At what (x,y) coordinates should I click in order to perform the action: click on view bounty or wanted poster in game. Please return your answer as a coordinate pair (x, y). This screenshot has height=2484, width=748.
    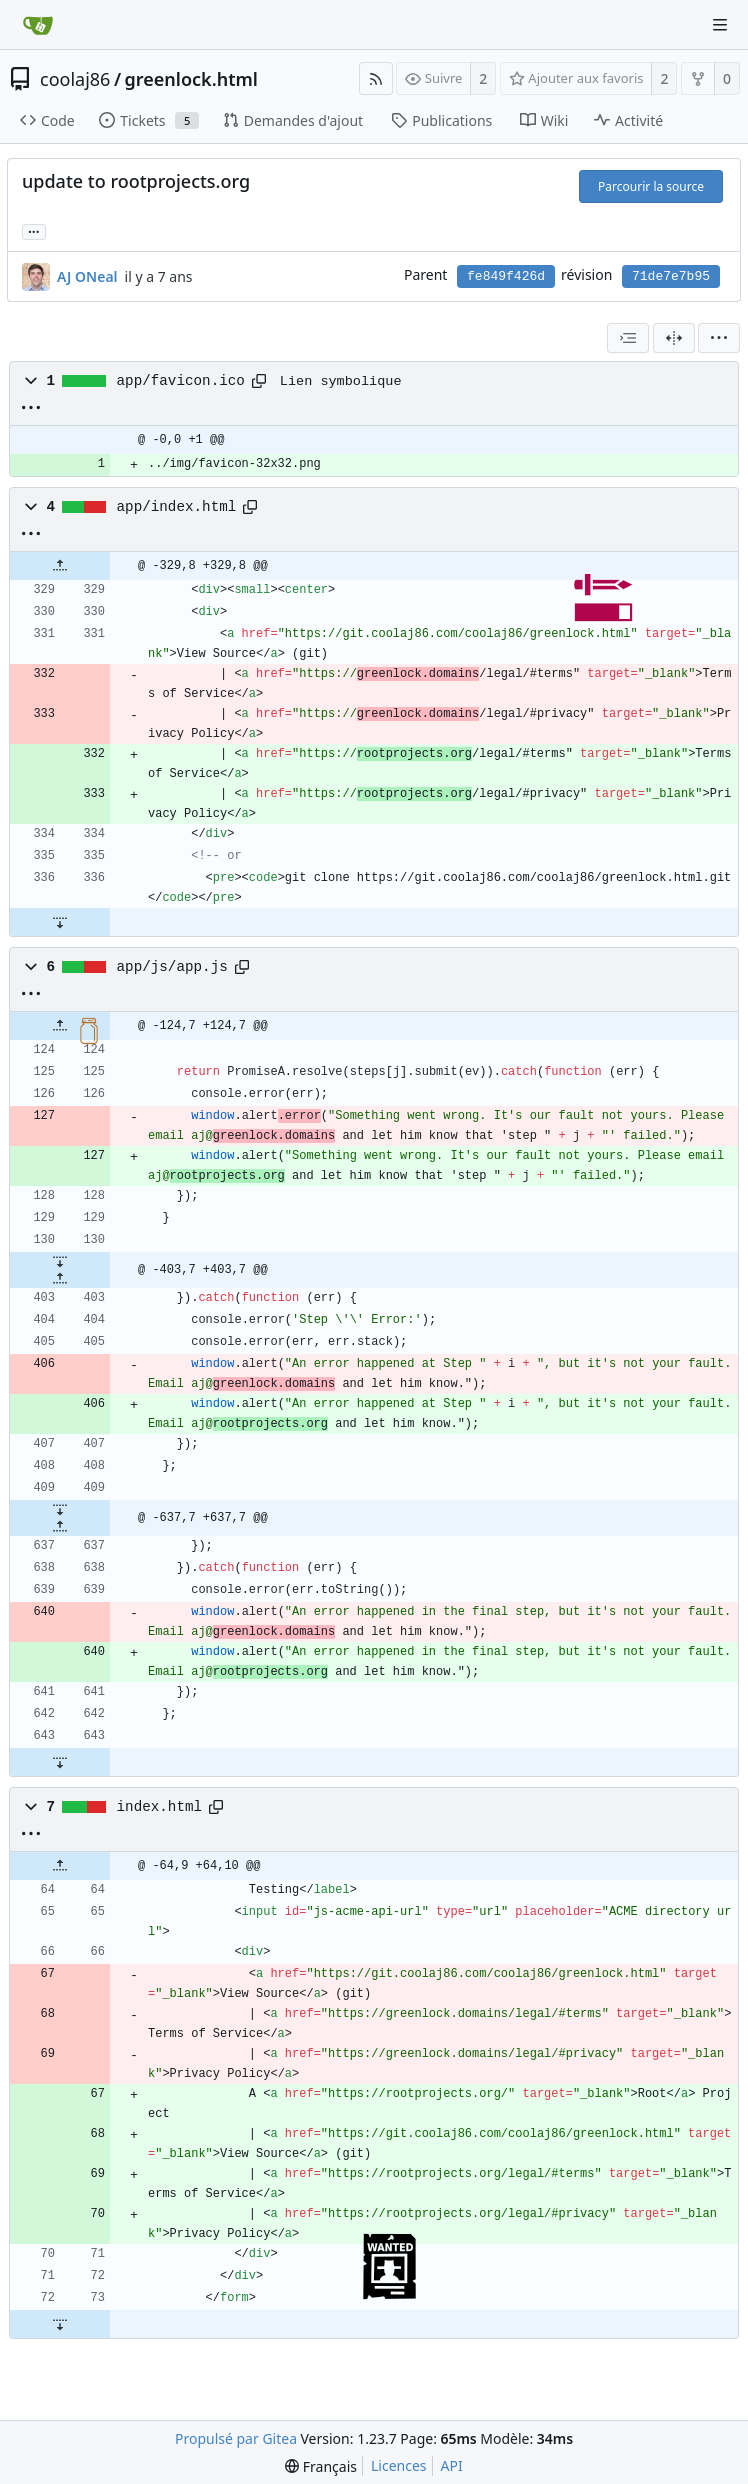
    Looking at the image, I should click on (389, 2266).